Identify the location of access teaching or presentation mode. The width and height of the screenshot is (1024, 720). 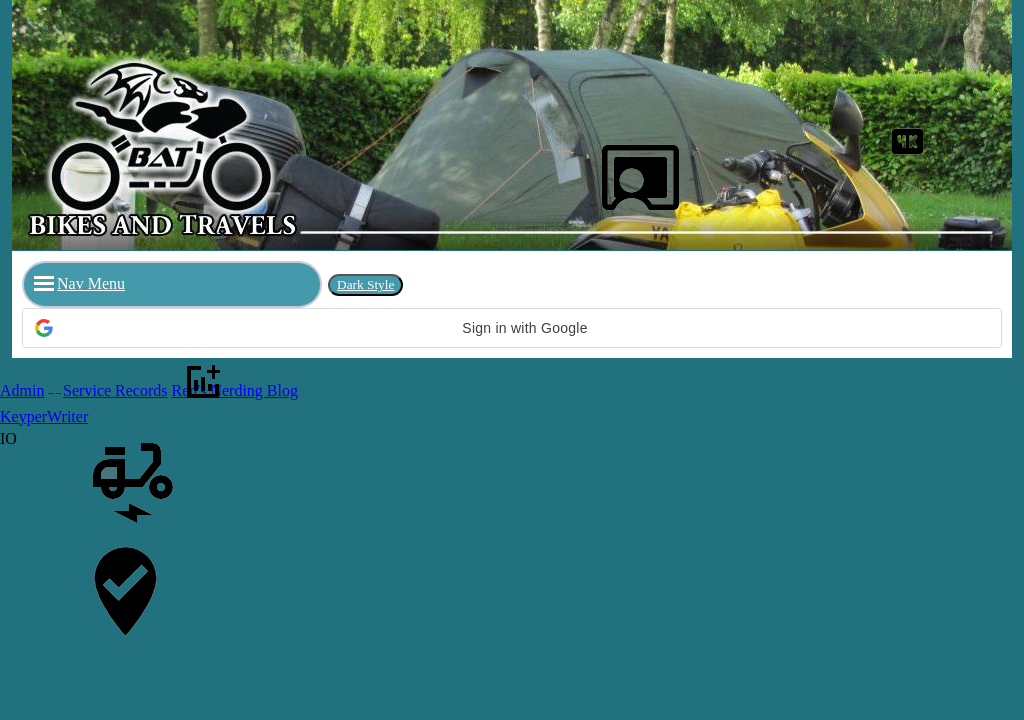
(640, 177).